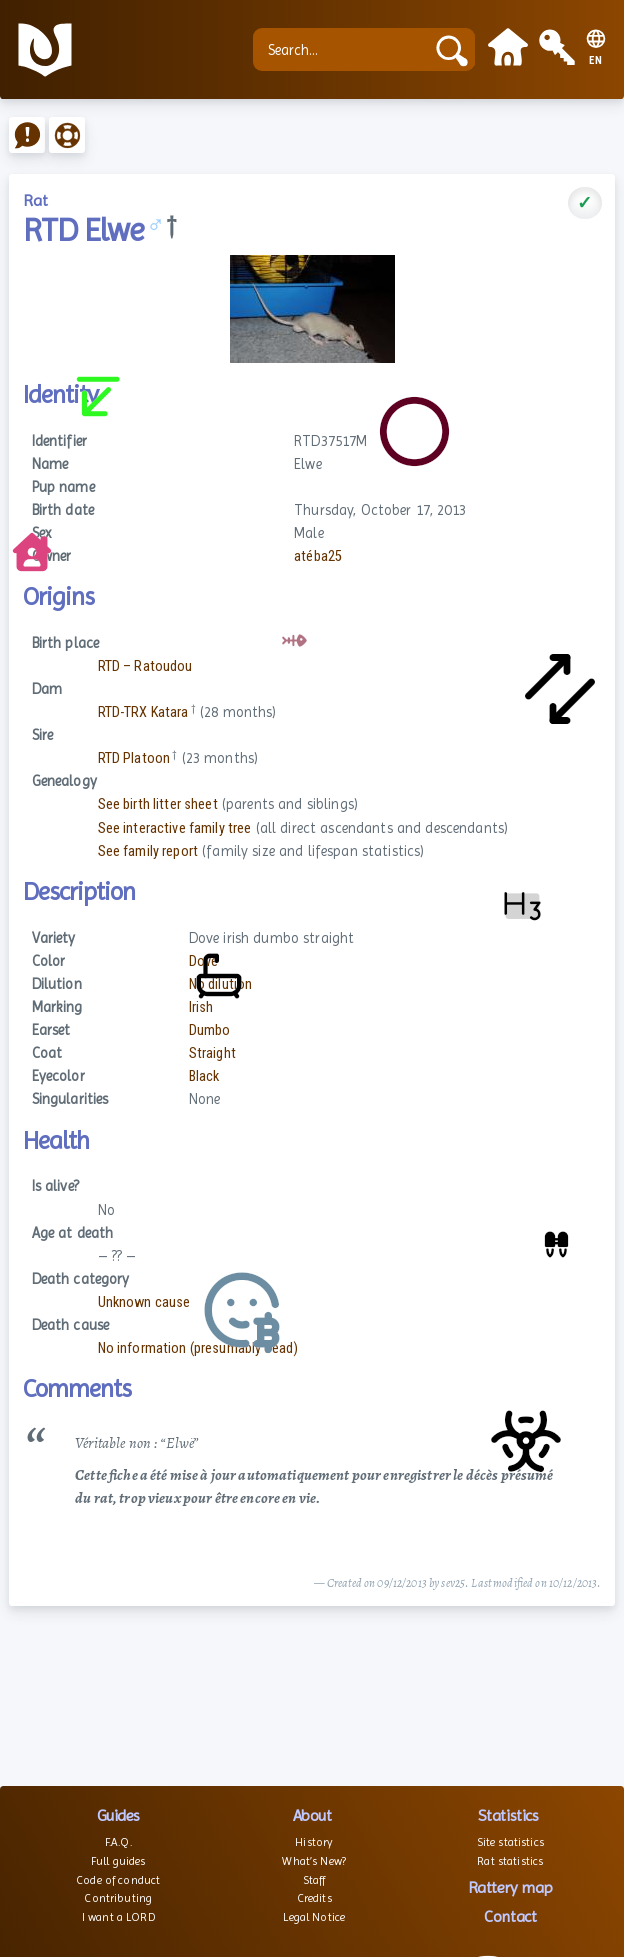 This screenshot has width=624, height=1957. I want to click on resize element diagonally, so click(560, 689).